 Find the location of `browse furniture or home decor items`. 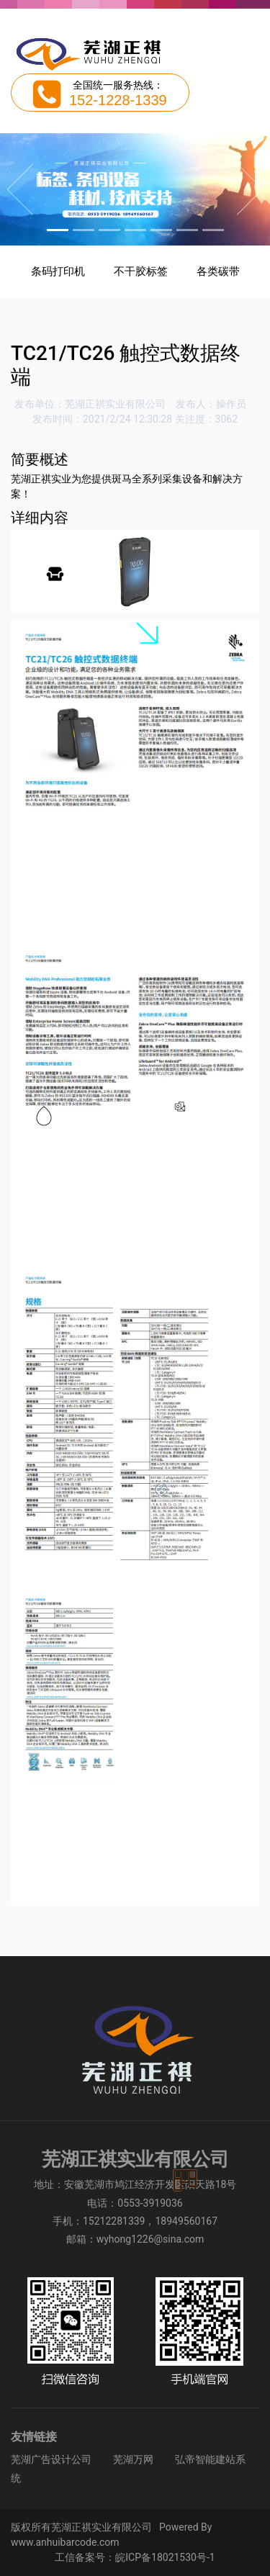

browse furniture or home decor items is located at coordinates (55, 574).